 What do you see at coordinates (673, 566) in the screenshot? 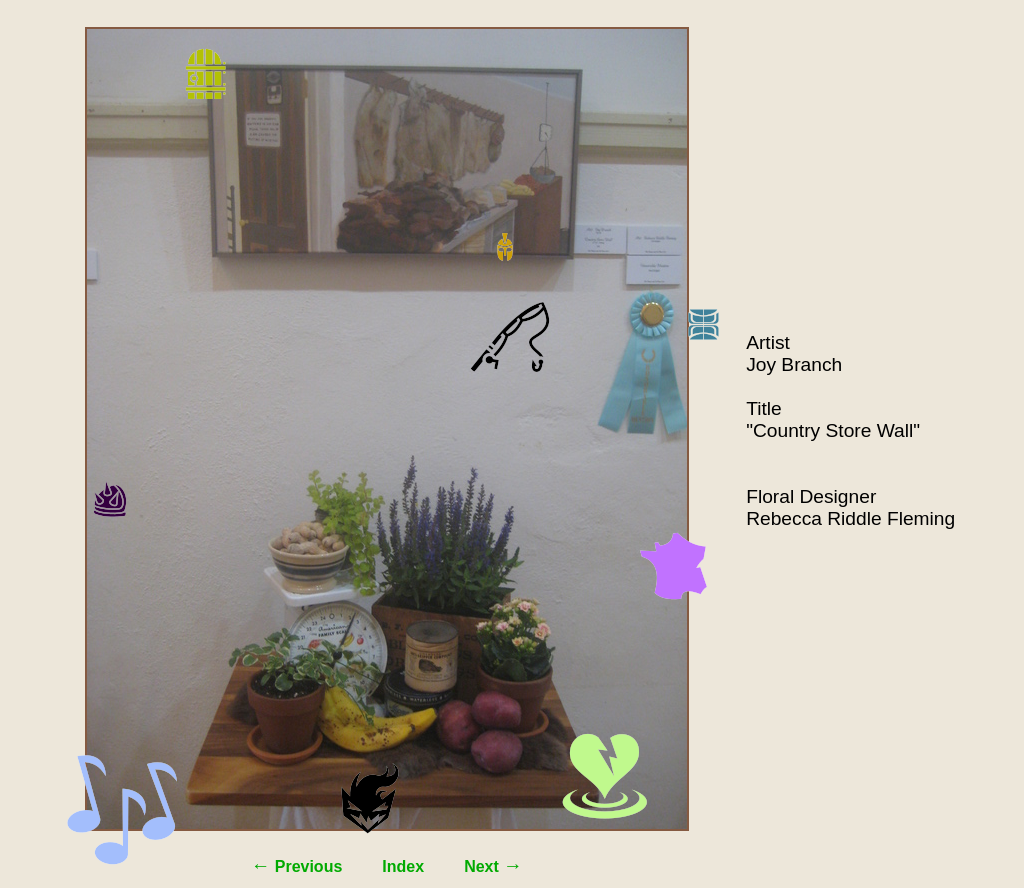
I see `select France as your country or region` at bounding box center [673, 566].